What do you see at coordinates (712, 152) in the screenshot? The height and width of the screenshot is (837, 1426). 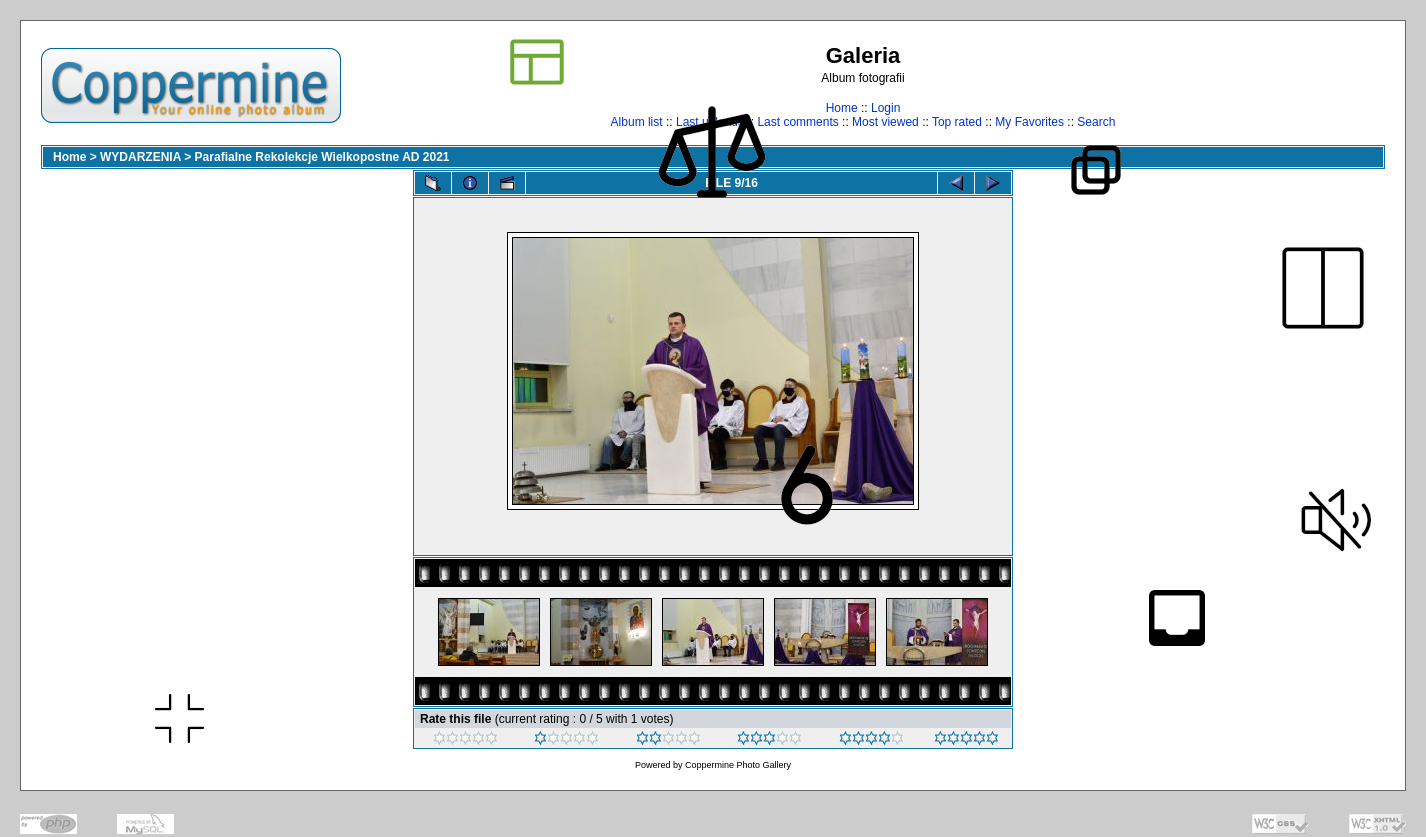 I see `access legal or terms of service information` at bounding box center [712, 152].